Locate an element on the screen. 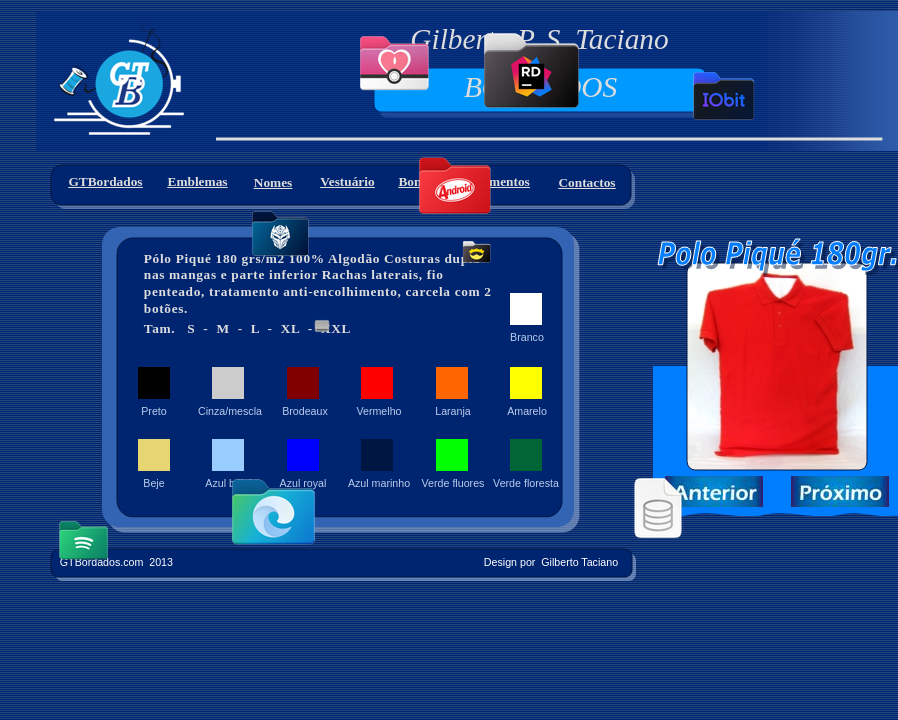 This screenshot has width=898, height=720. open pokémon love ball themed folder is located at coordinates (394, 65).